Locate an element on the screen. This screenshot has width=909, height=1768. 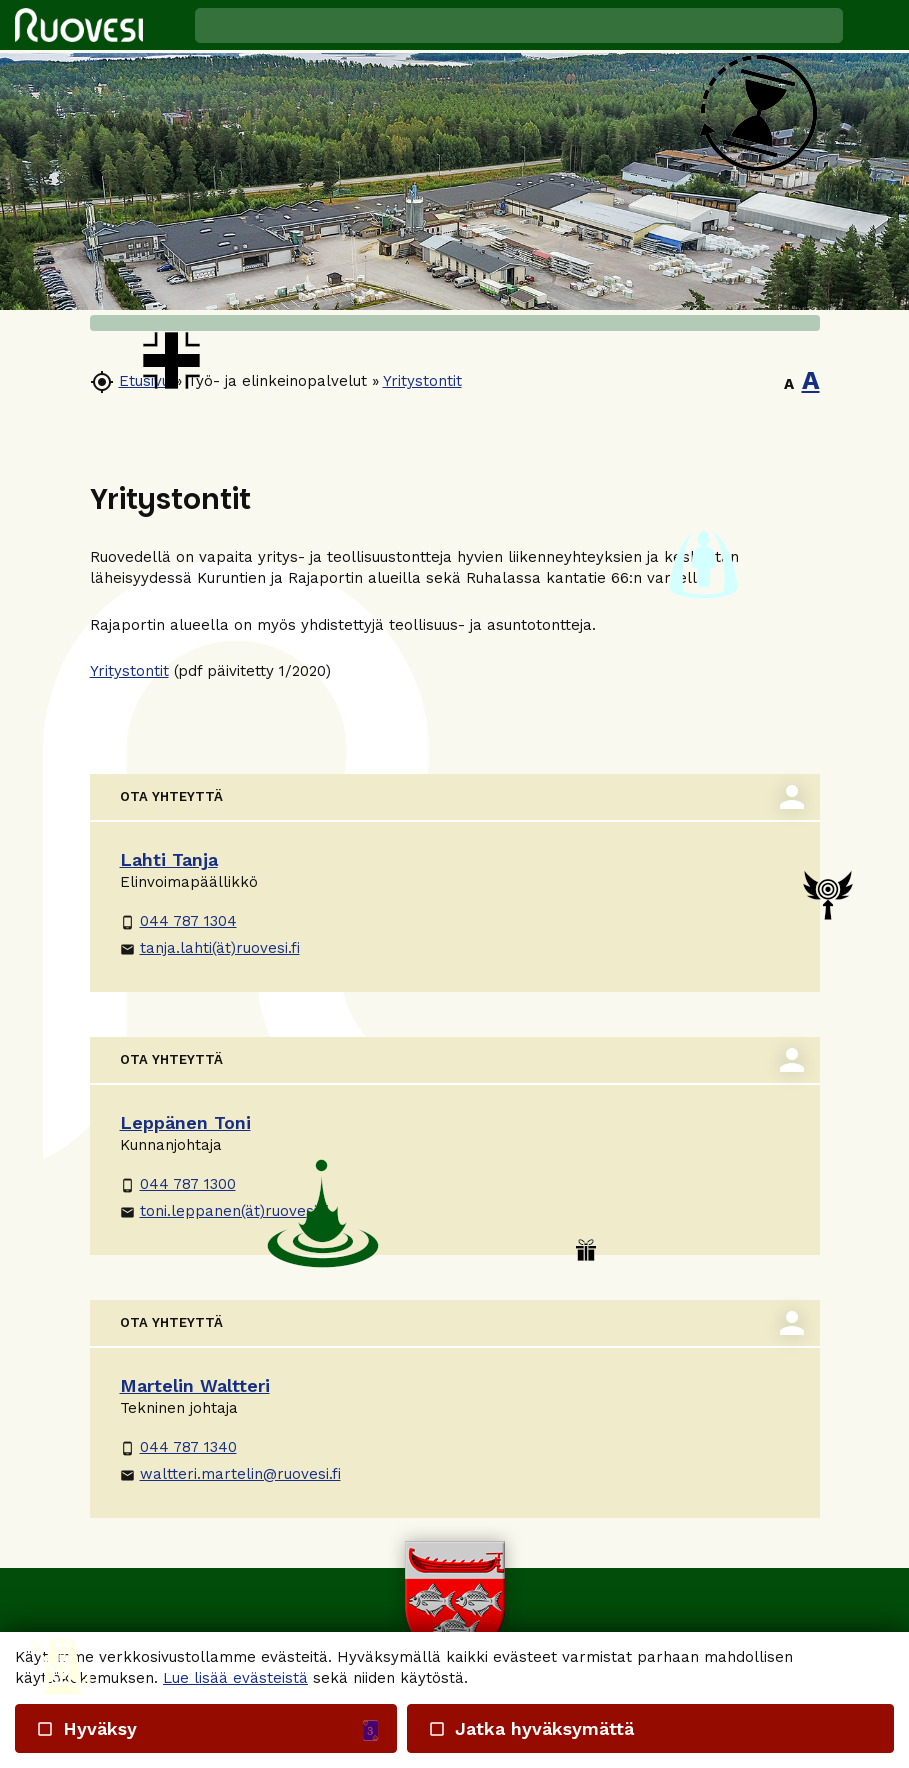
set tempo or timing for music playback is located at coordinates (62, 1662).